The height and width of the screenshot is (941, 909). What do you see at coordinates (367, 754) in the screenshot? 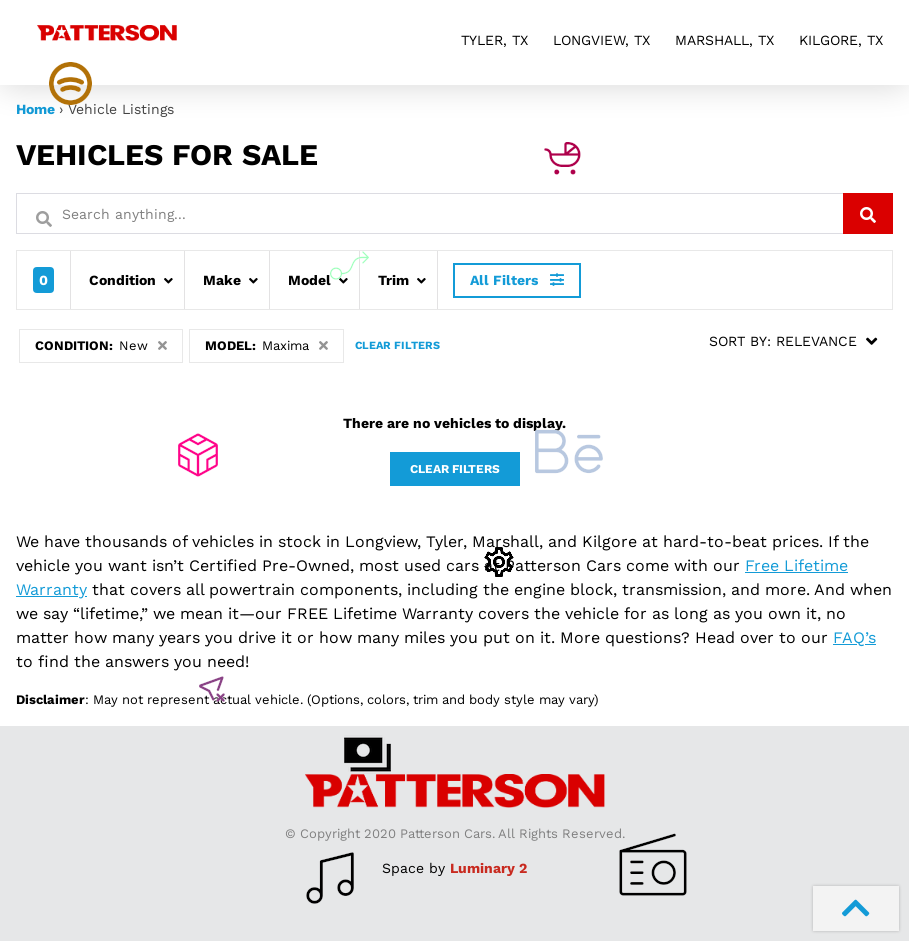
I see `access payment methods` at bounding box center [367, 754].